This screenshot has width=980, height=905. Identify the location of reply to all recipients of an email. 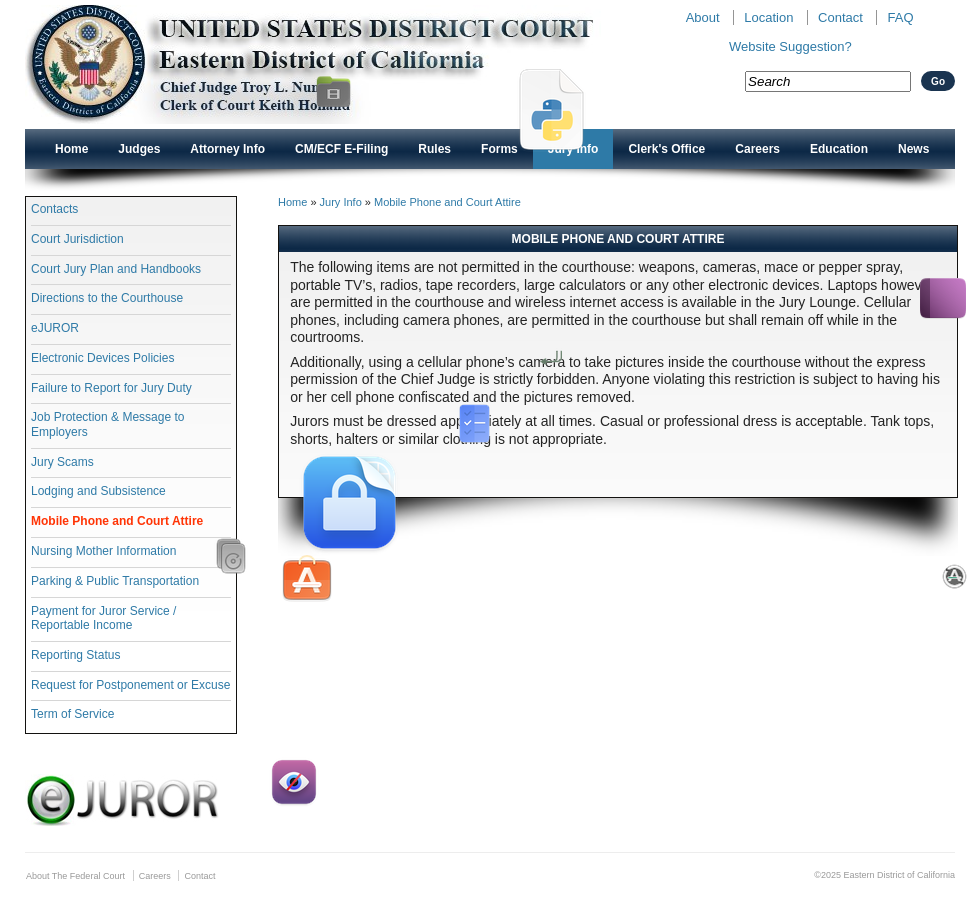
(550, 356).